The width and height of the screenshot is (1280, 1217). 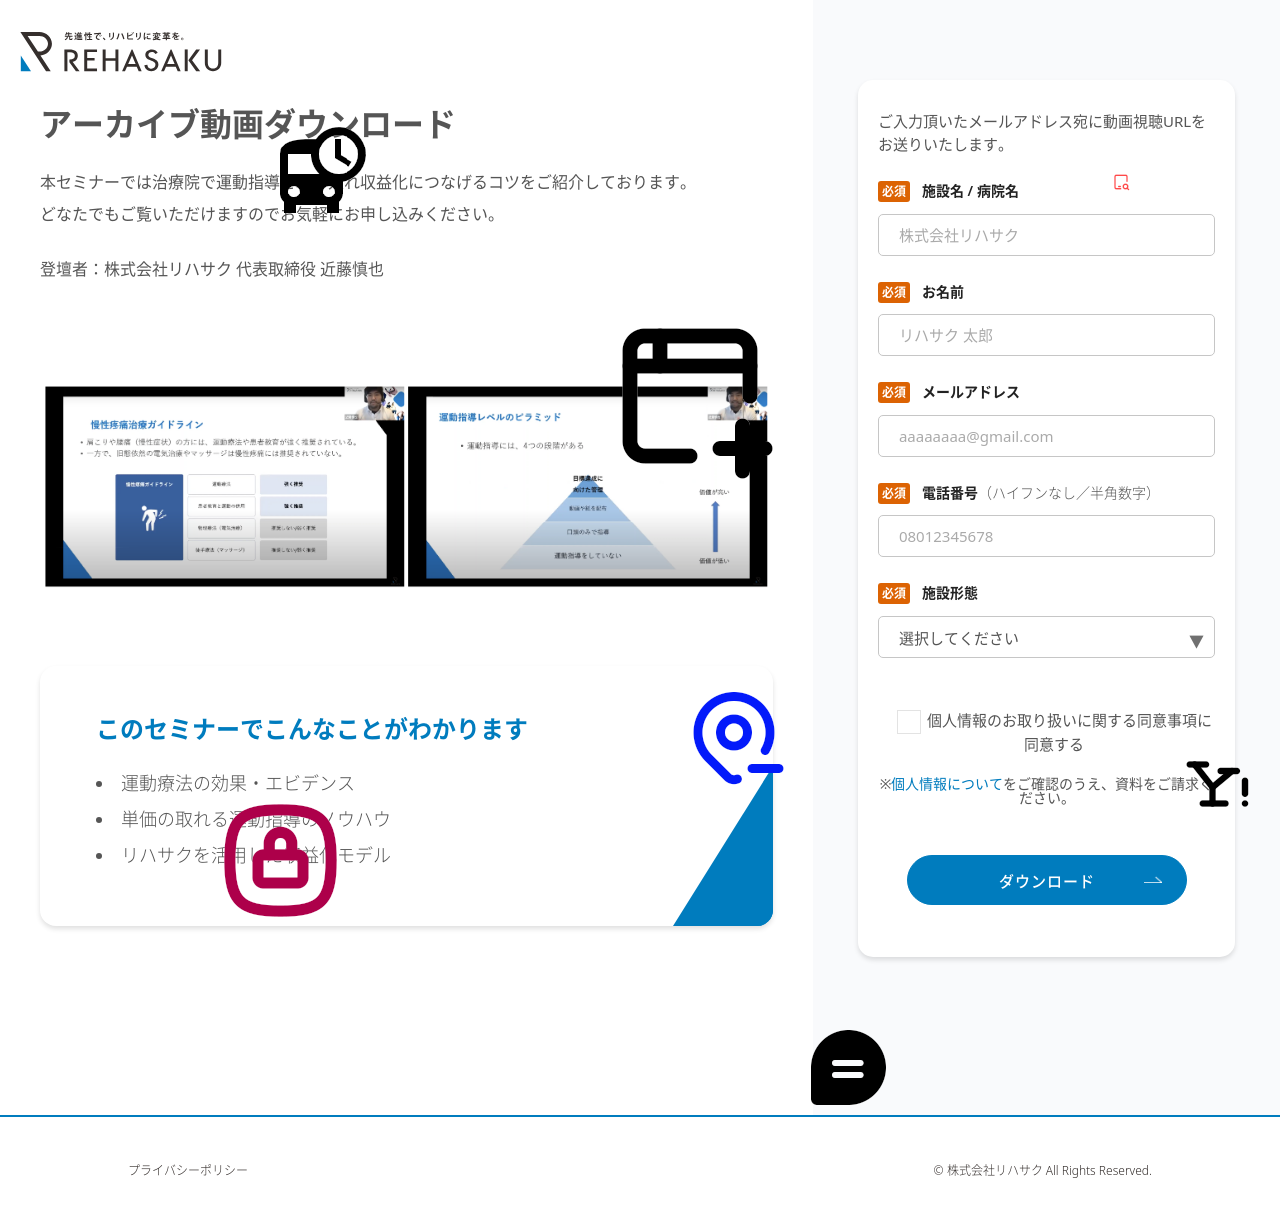 I want to click on link to Yahoo account, so click(x=1219, y=784).